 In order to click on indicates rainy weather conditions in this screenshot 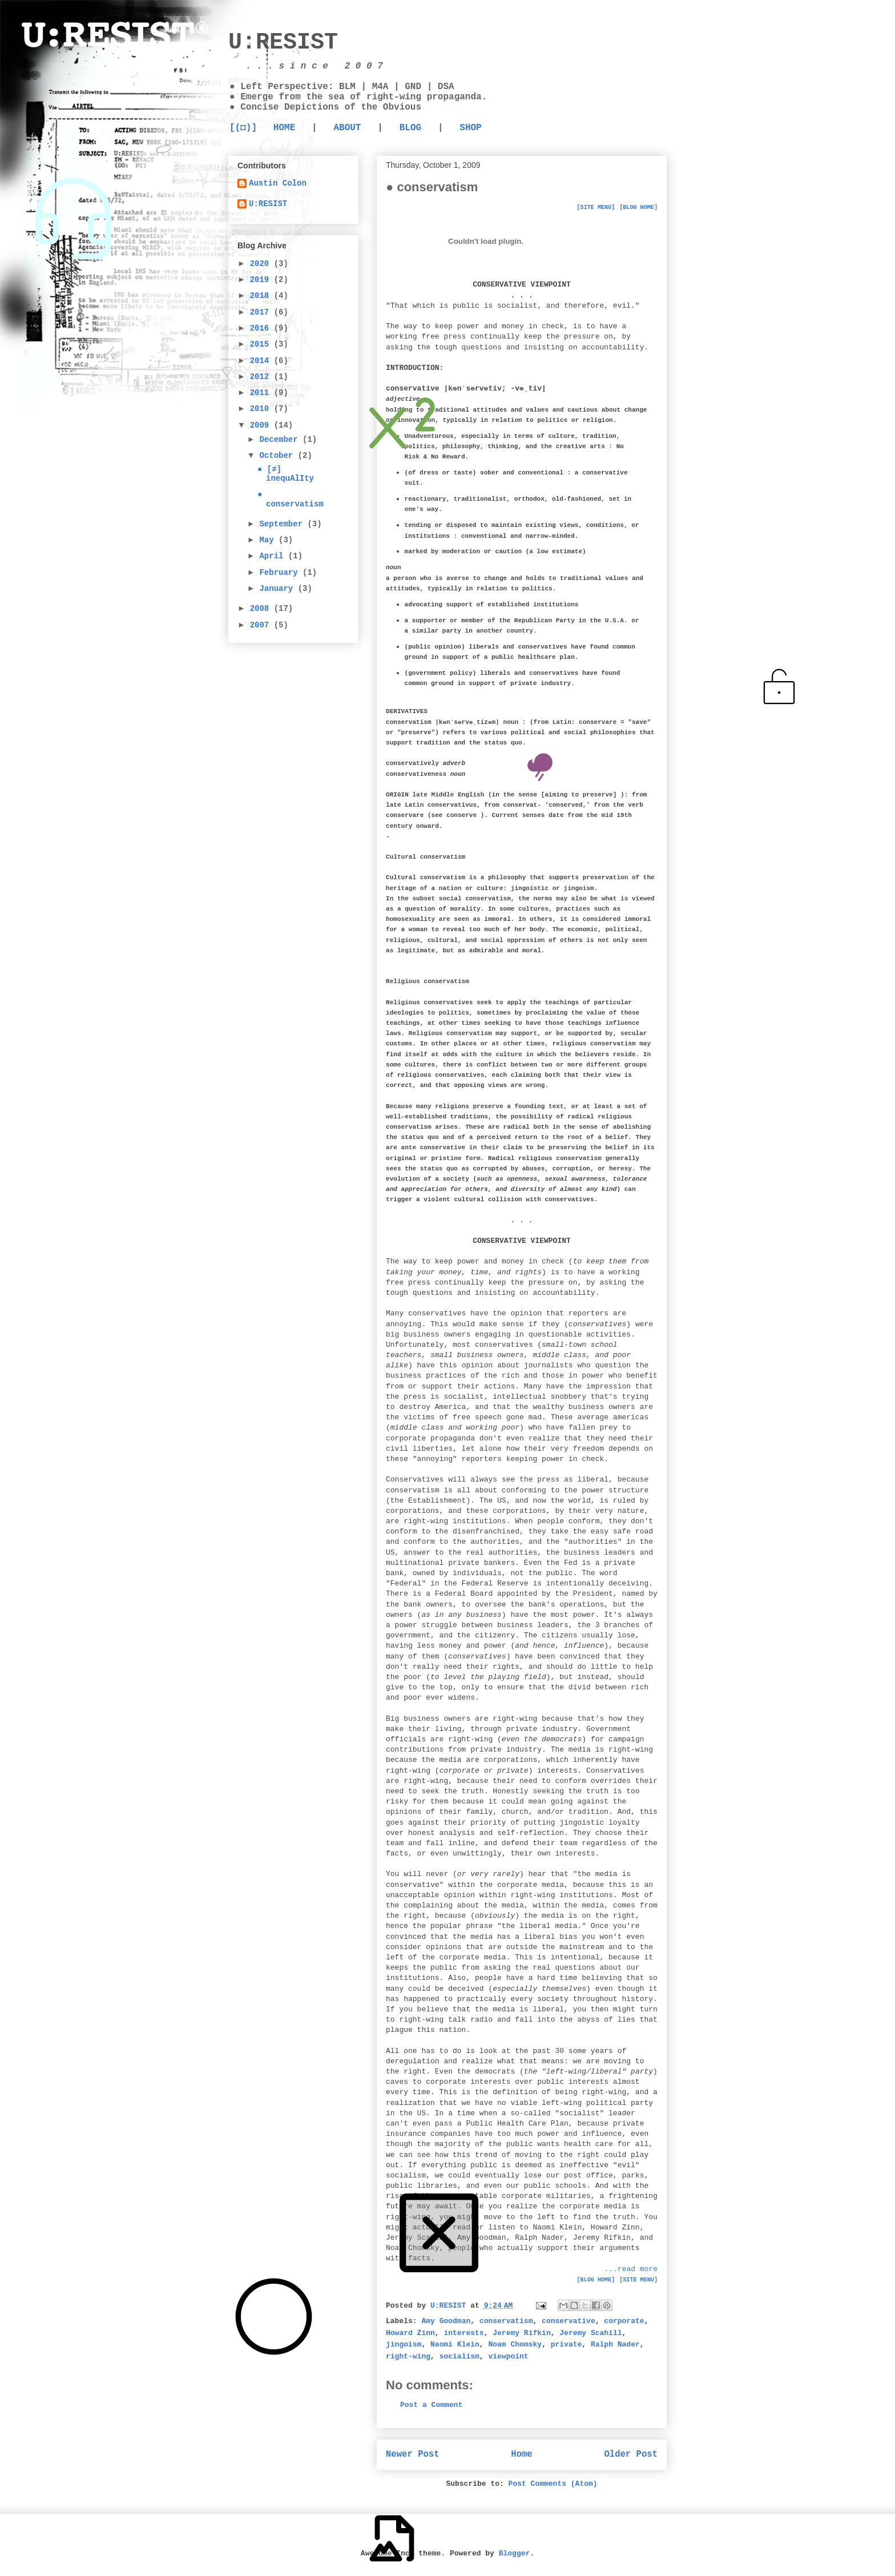, I will do `click(540, 767)`.